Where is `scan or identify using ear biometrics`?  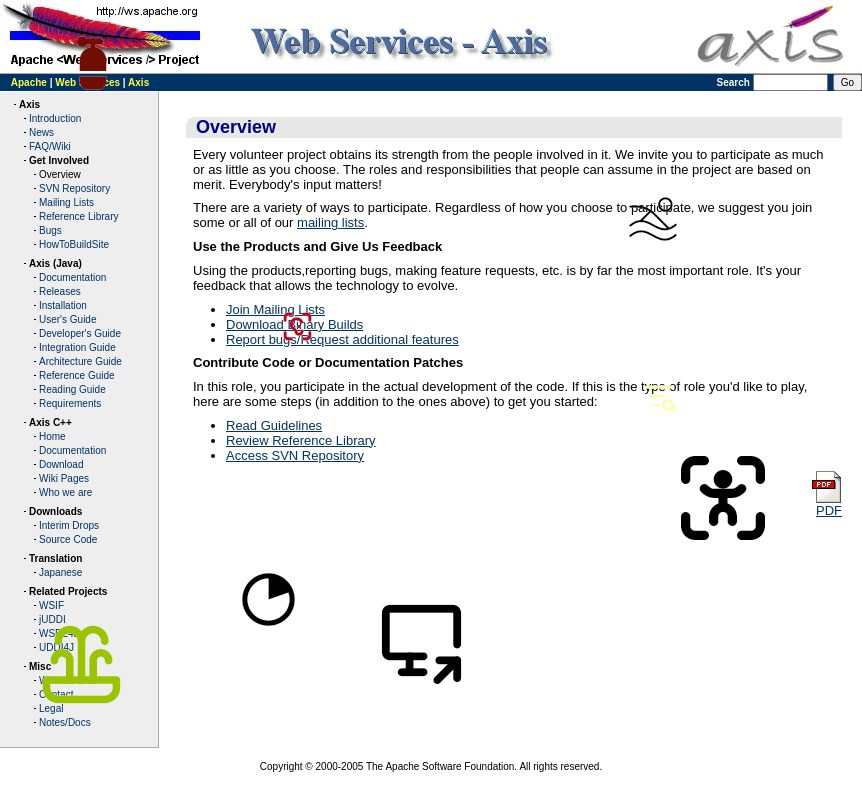 scan or identify using ear biometrics is located at coordinates (297, 326).